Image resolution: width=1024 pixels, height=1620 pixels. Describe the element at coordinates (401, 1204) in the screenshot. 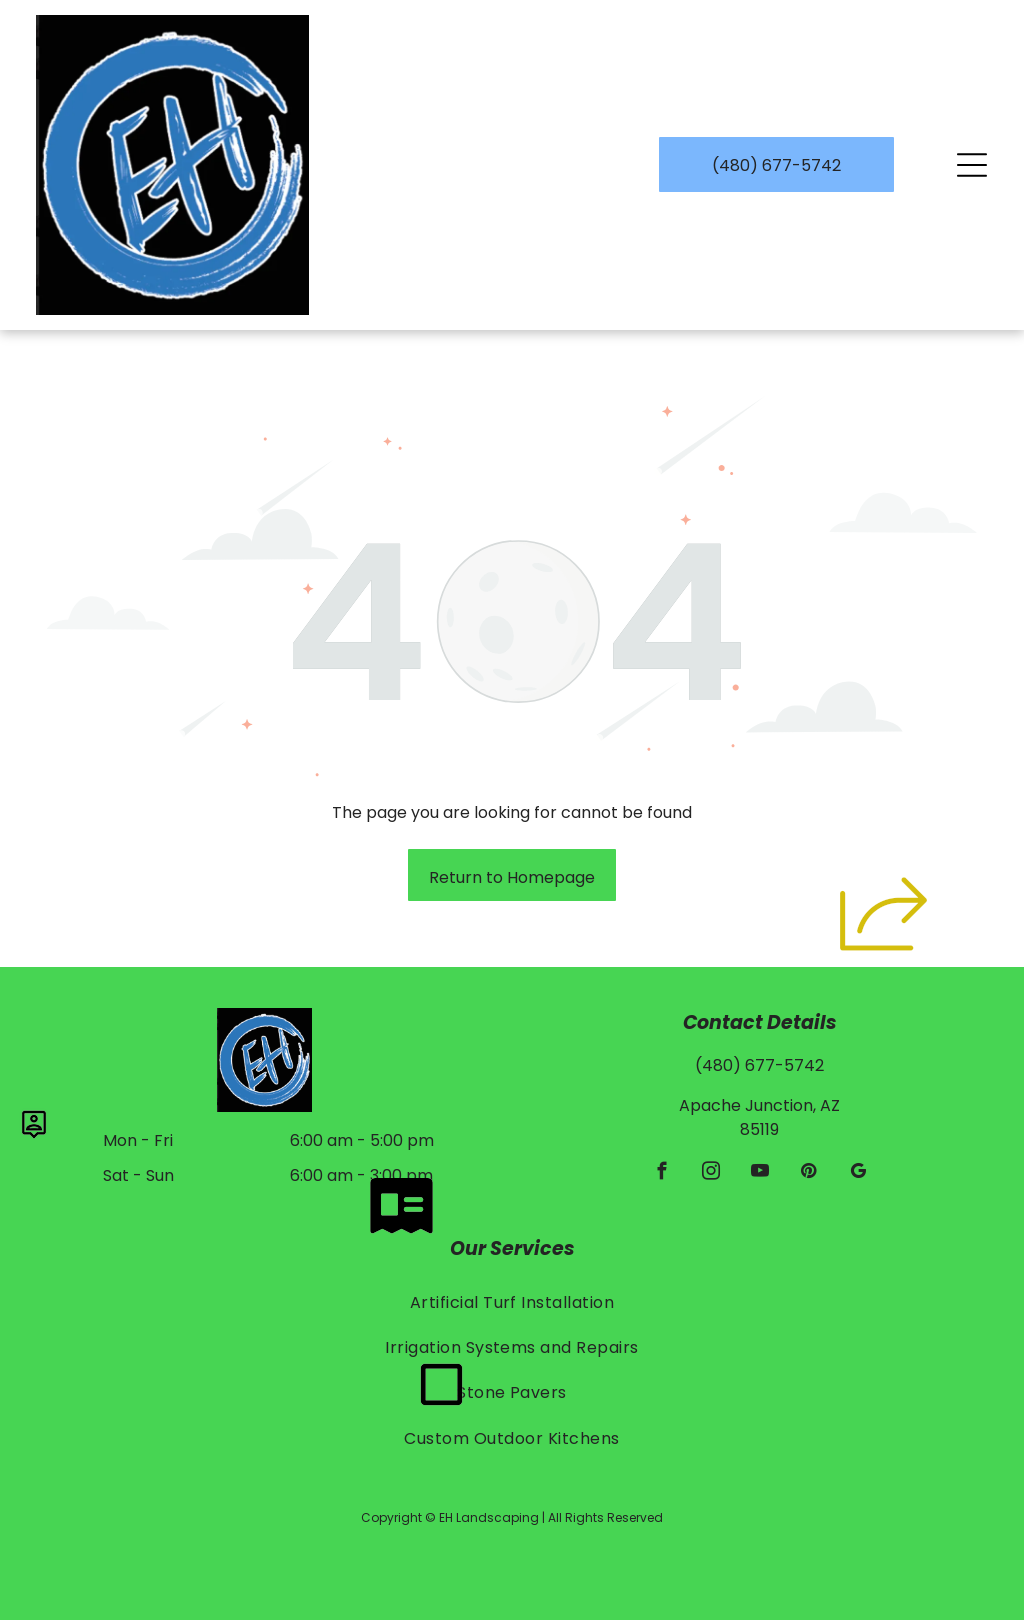

I see `view news articles or press clippings` at that location.